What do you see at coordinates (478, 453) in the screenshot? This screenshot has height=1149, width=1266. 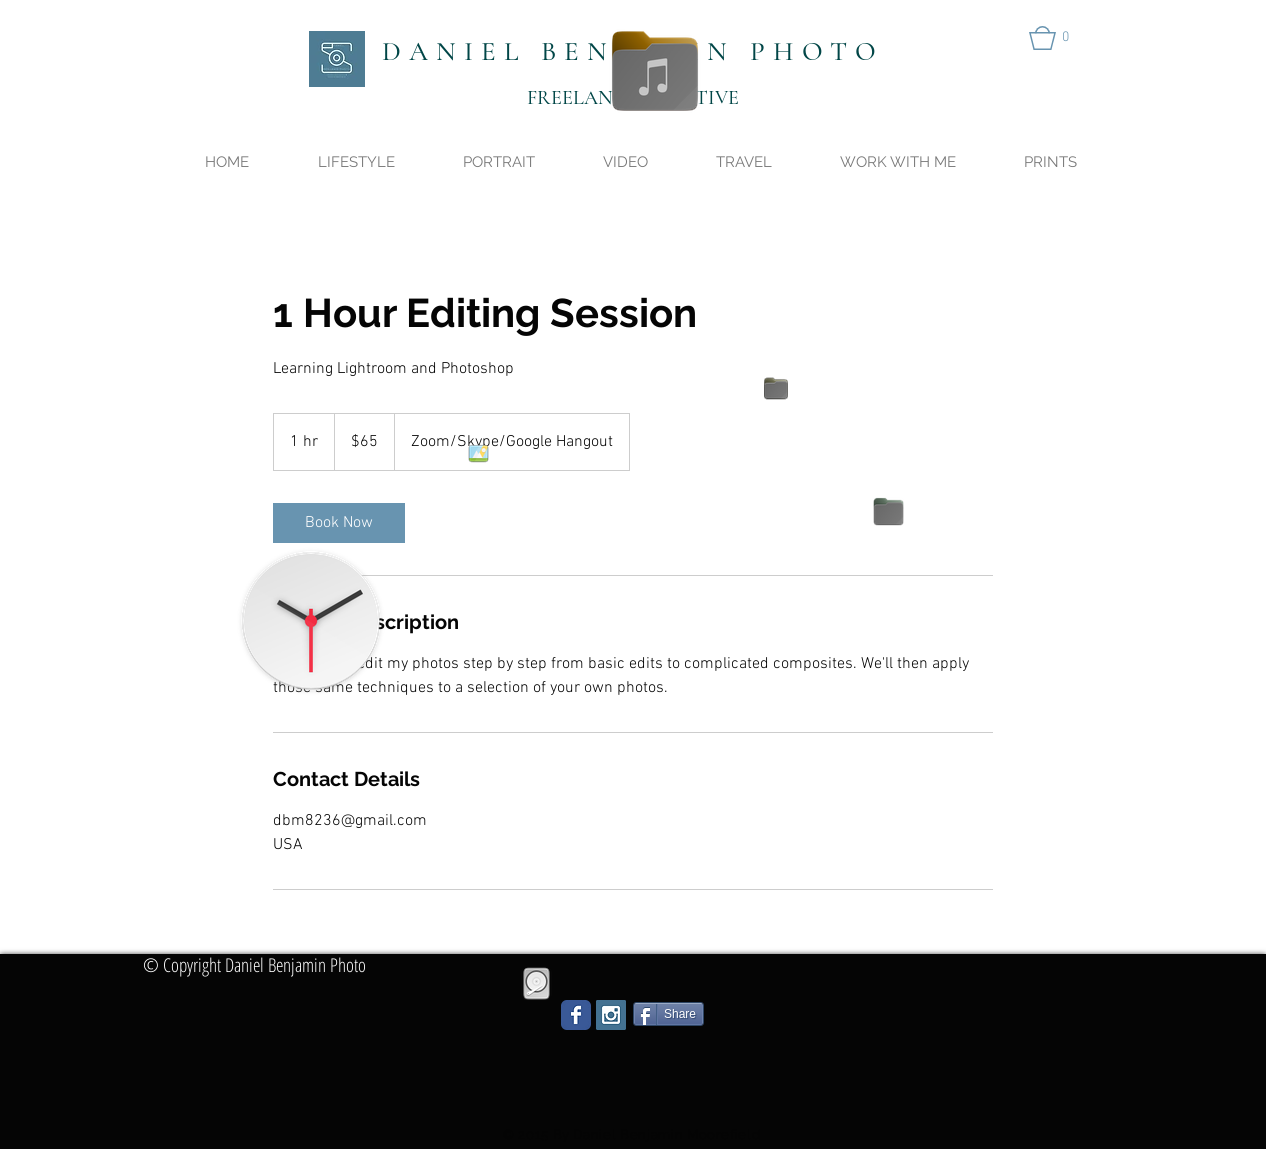 I see `open the photos app` at bounding box center [478, 453].